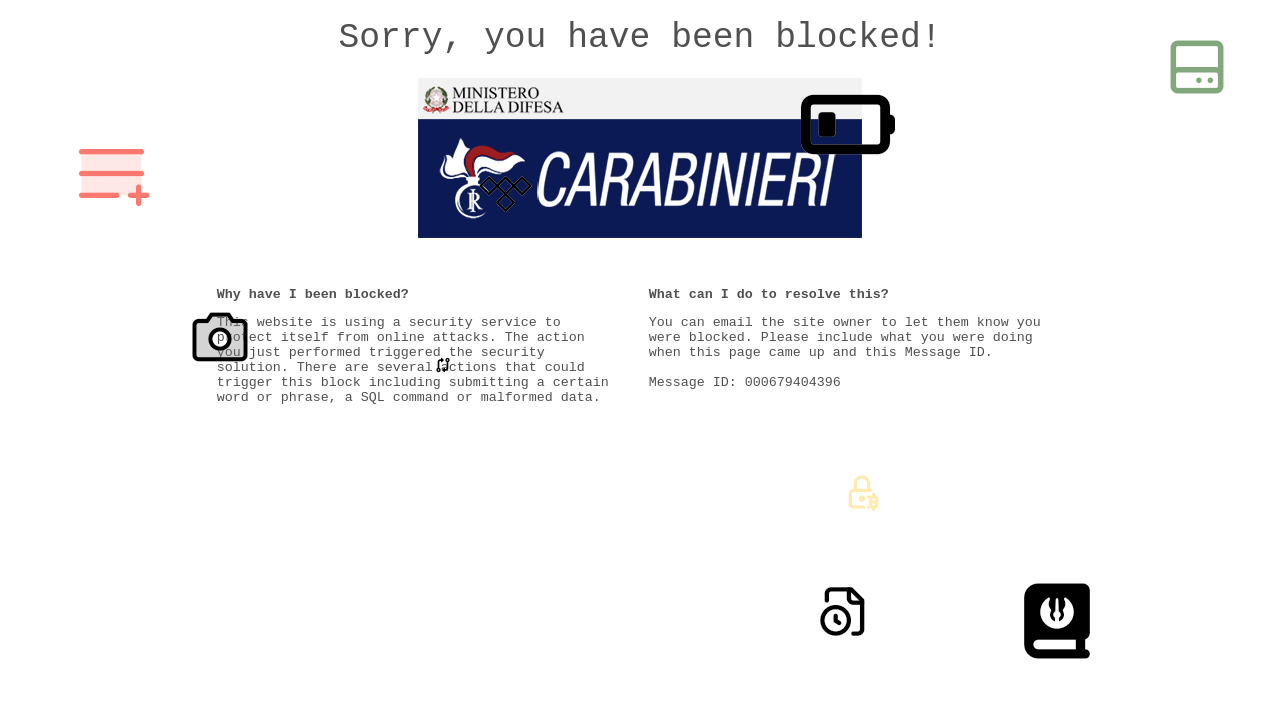 This screenshot has height=720, width=1280. What do you see at coordinates (220, 338) in the screenshot?
I see `take a photo` at bounding box center [220, 338].